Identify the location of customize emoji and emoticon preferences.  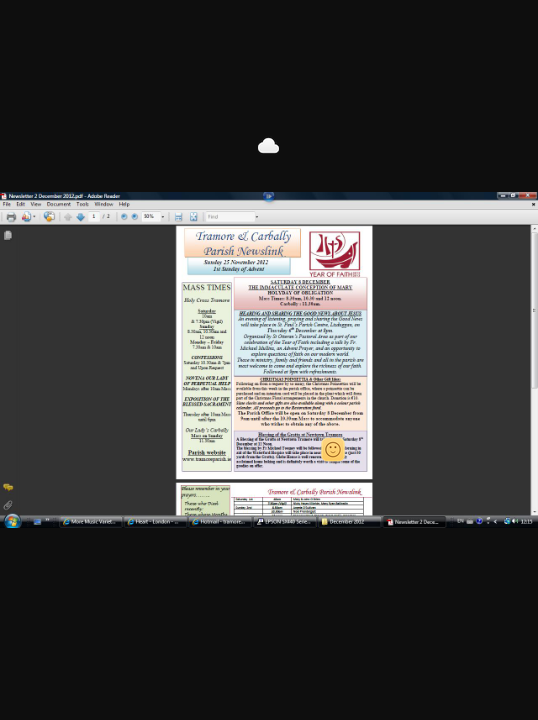
(333, 450).